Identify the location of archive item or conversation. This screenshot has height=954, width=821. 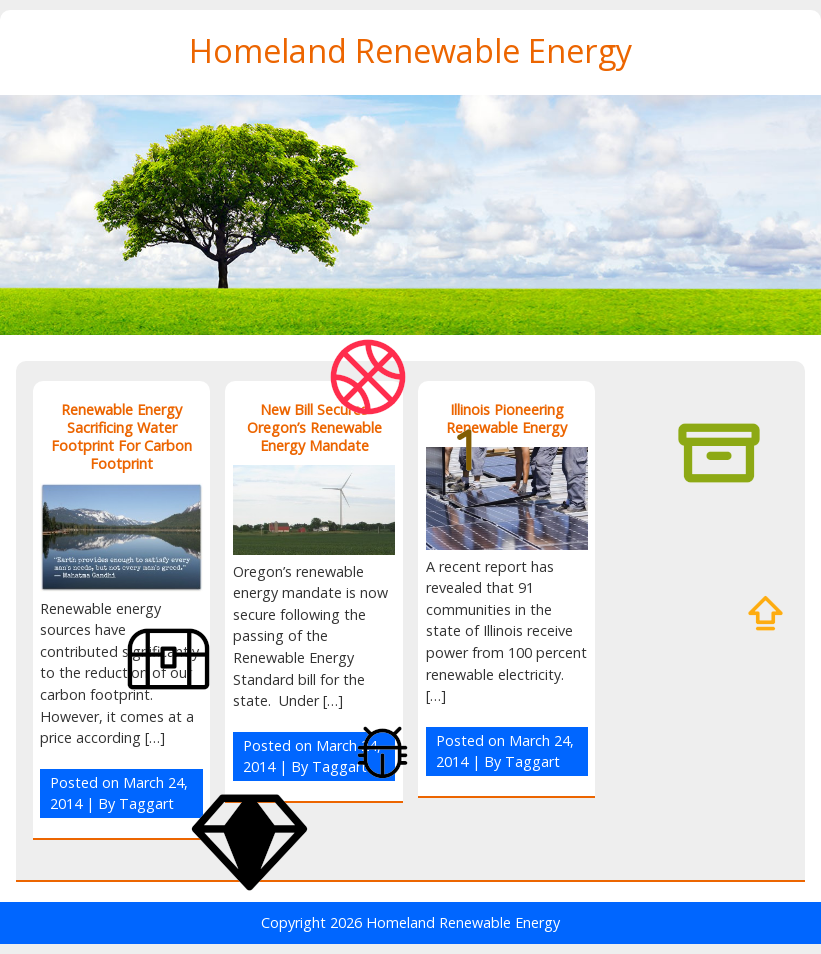
(719, 453).